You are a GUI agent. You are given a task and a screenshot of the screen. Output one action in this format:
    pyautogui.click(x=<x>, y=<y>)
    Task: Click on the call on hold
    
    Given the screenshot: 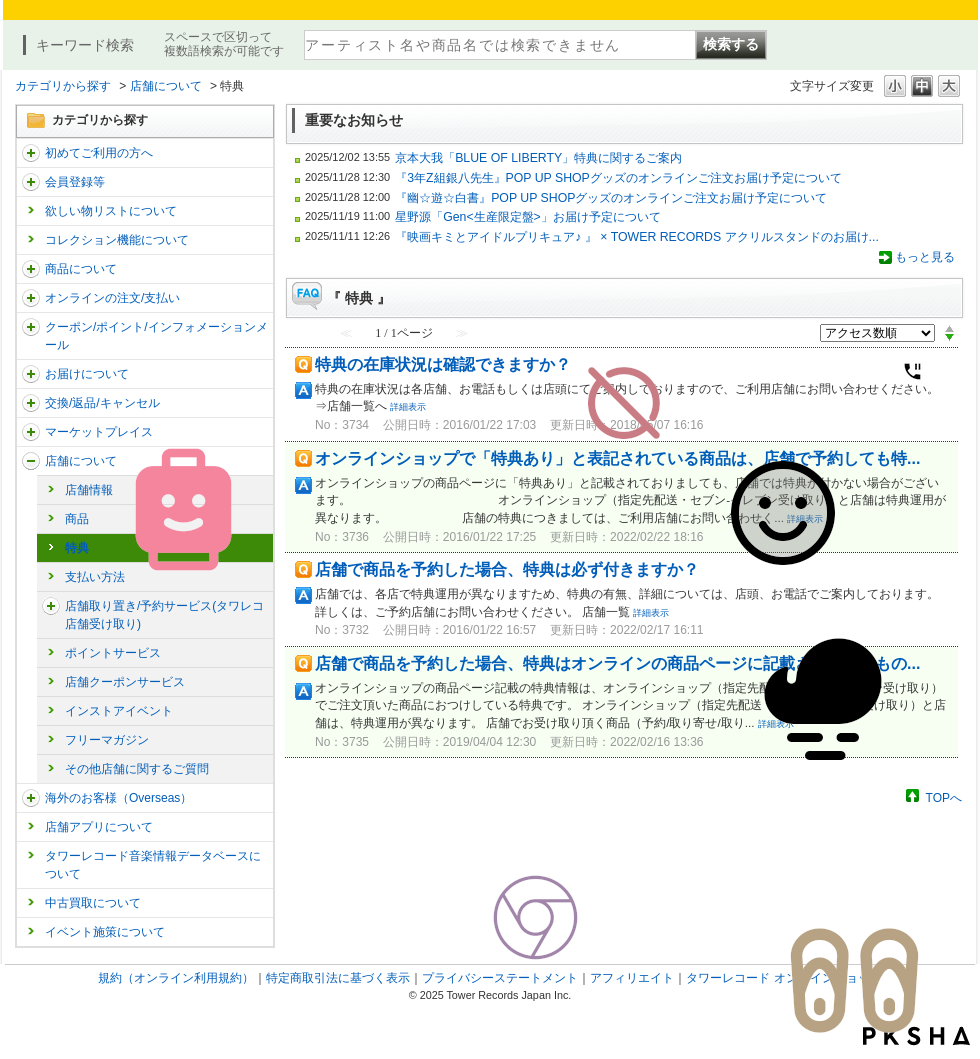 What is the action you would take?
    pyautogui.click(x=912, y=371)
    